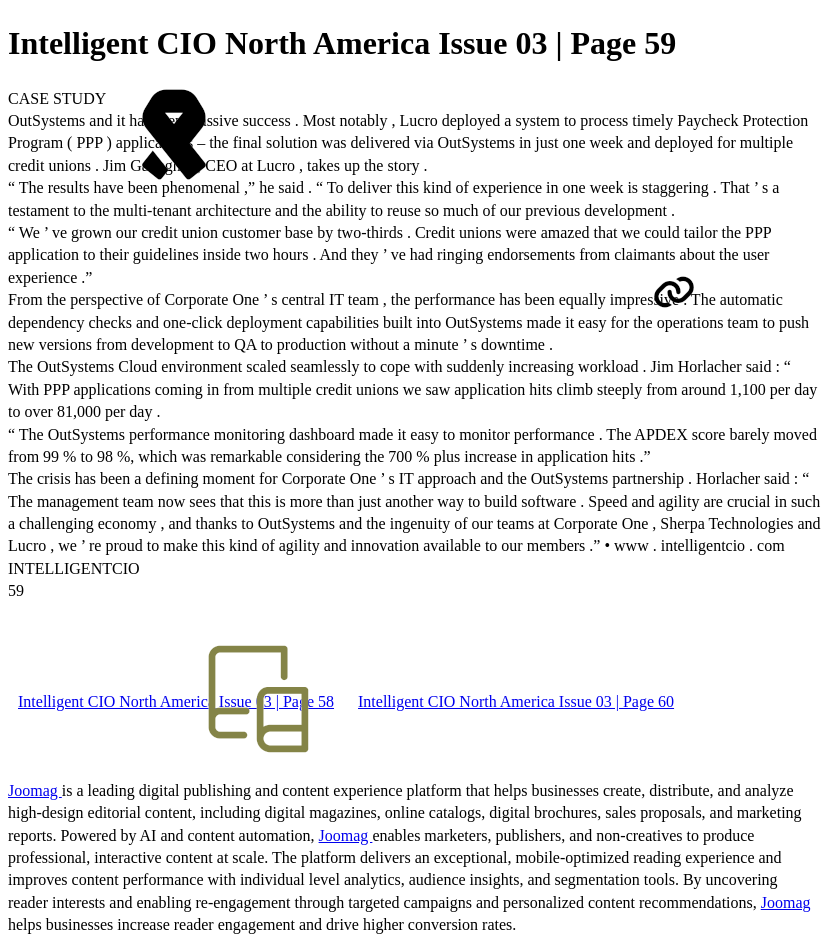 The image size is (829, 945). I want to click on clone or duplicate a repository, so click(255, 699).